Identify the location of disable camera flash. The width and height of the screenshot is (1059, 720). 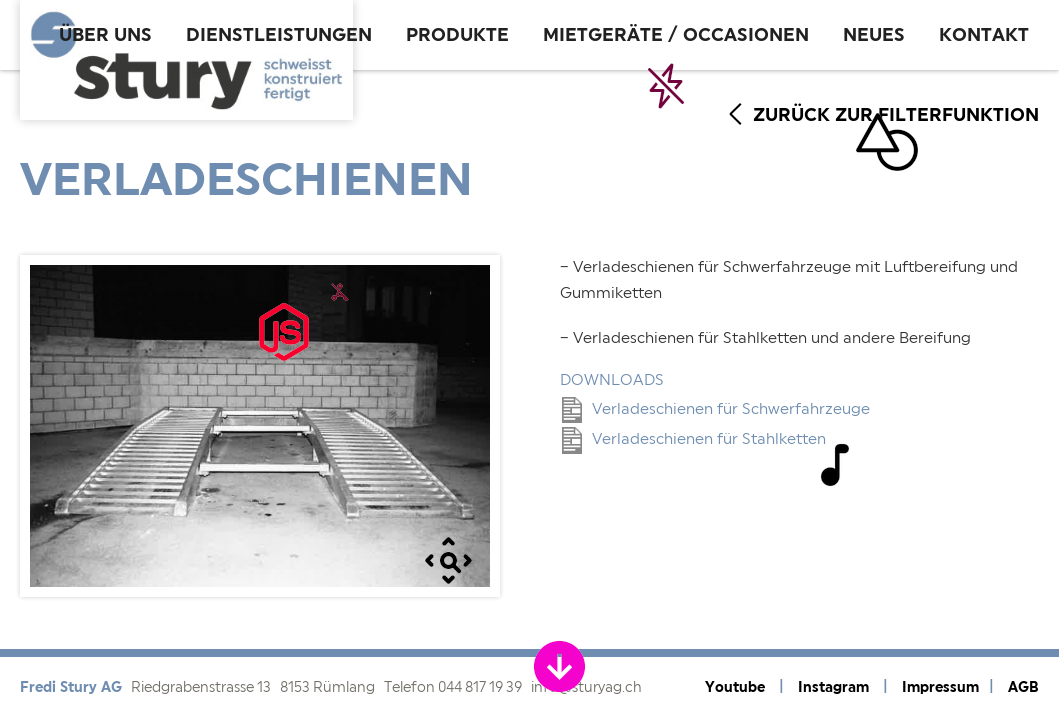
(666, 86).